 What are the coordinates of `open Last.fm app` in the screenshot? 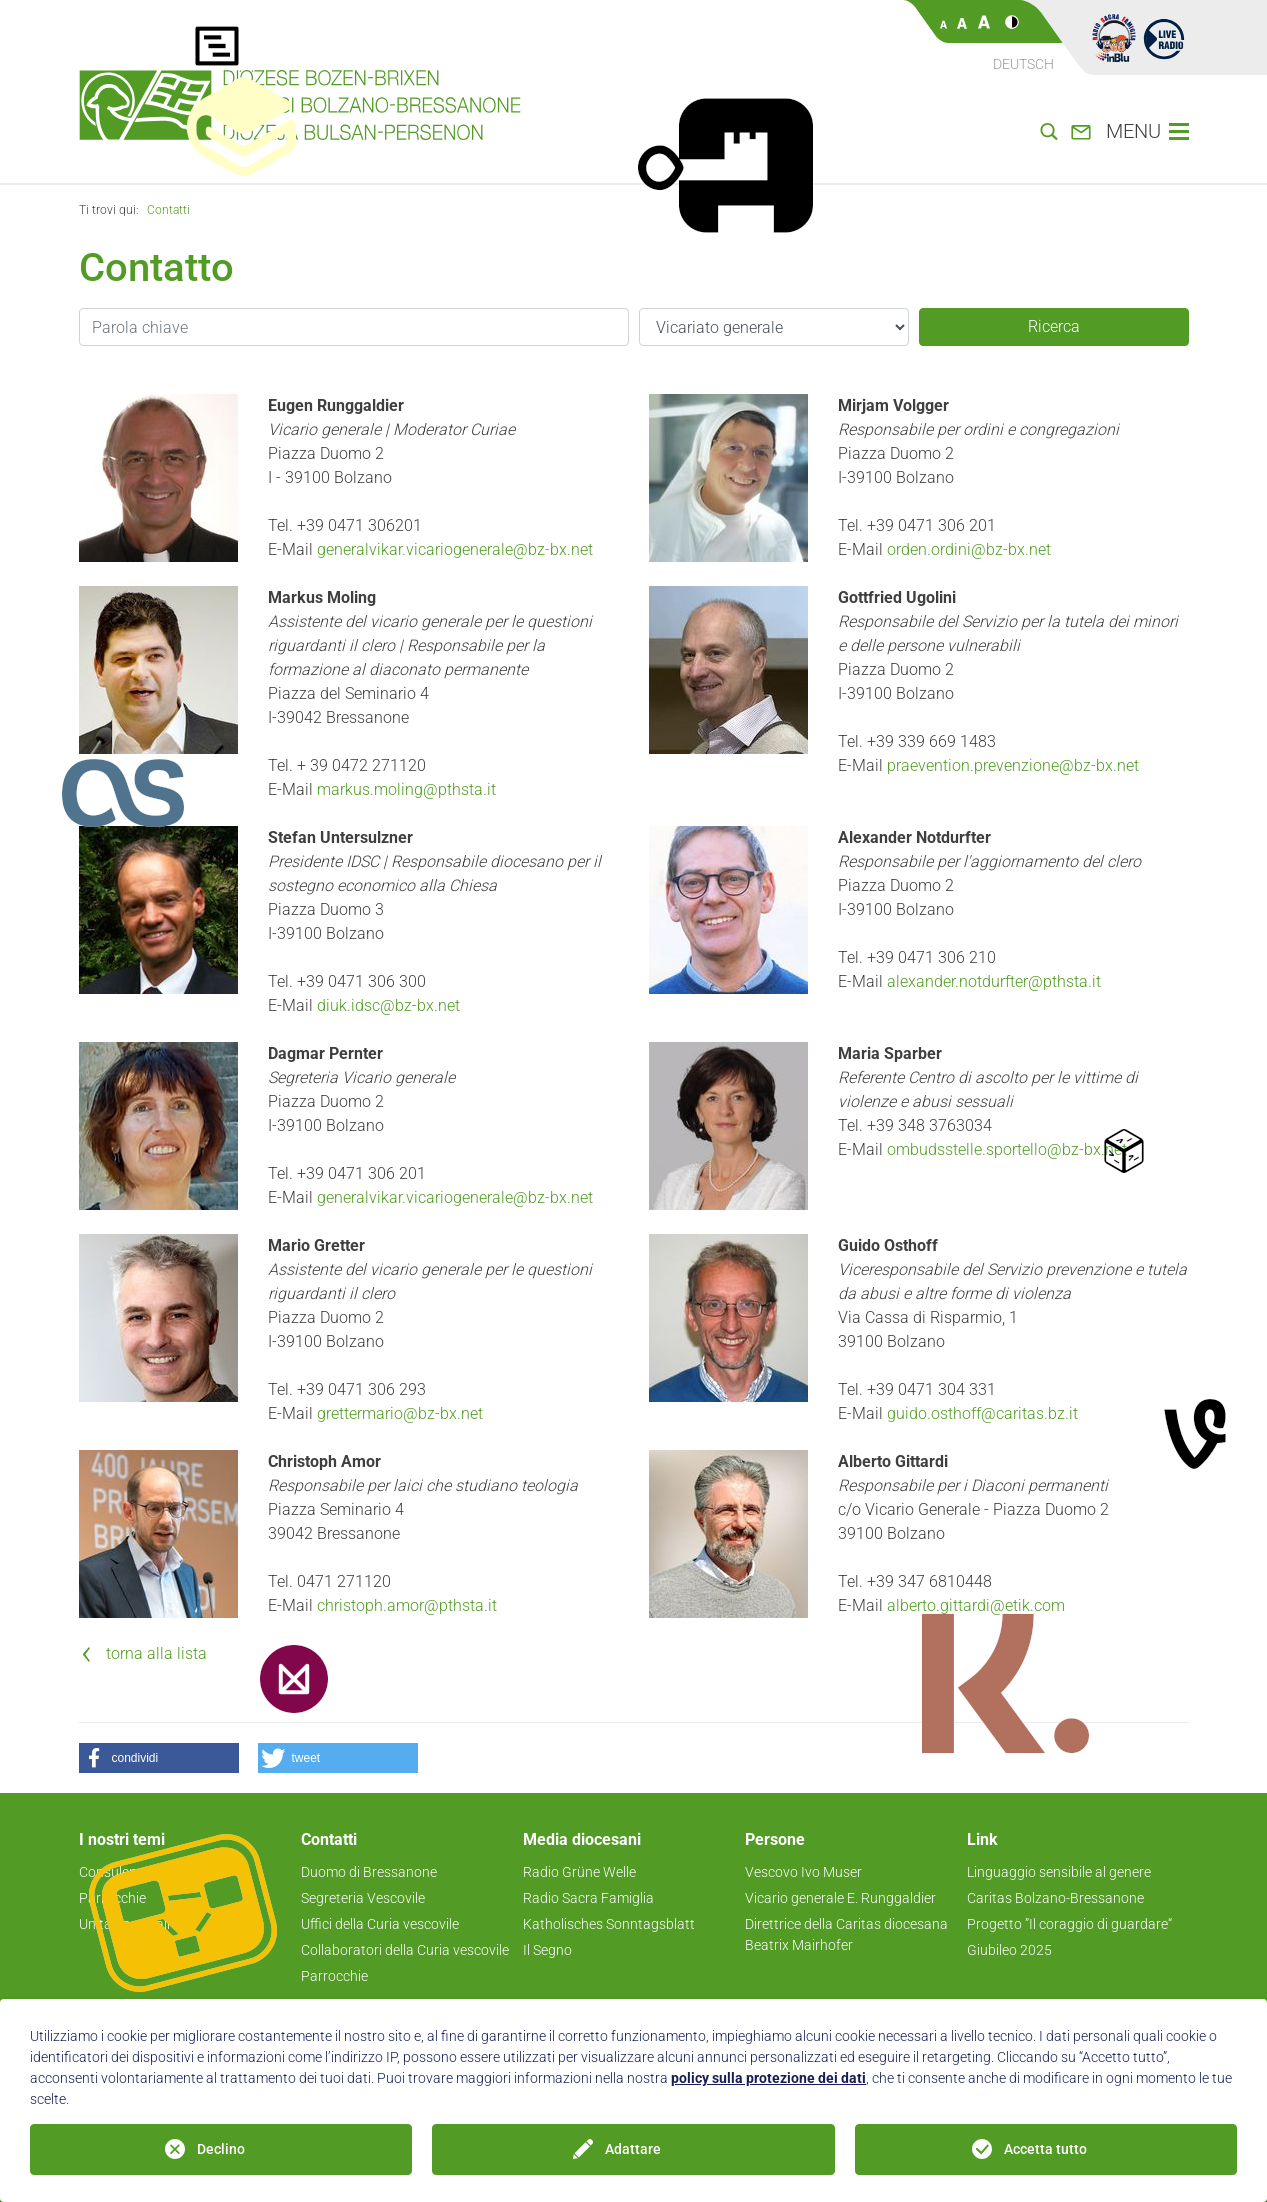 It's located at (123, 793).